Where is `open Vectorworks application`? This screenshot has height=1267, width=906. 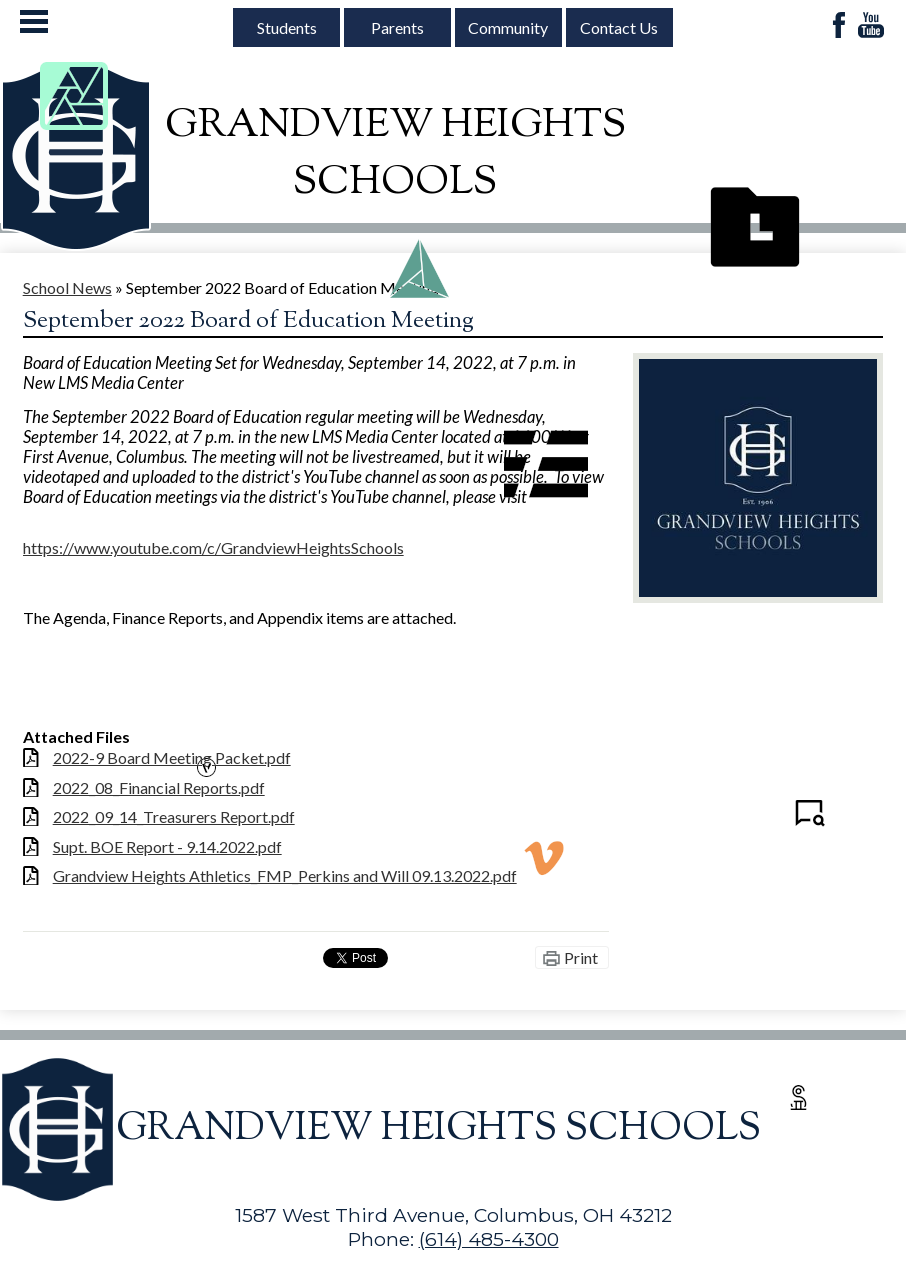
open Vectorworks application is located at coordinates (206, 767).